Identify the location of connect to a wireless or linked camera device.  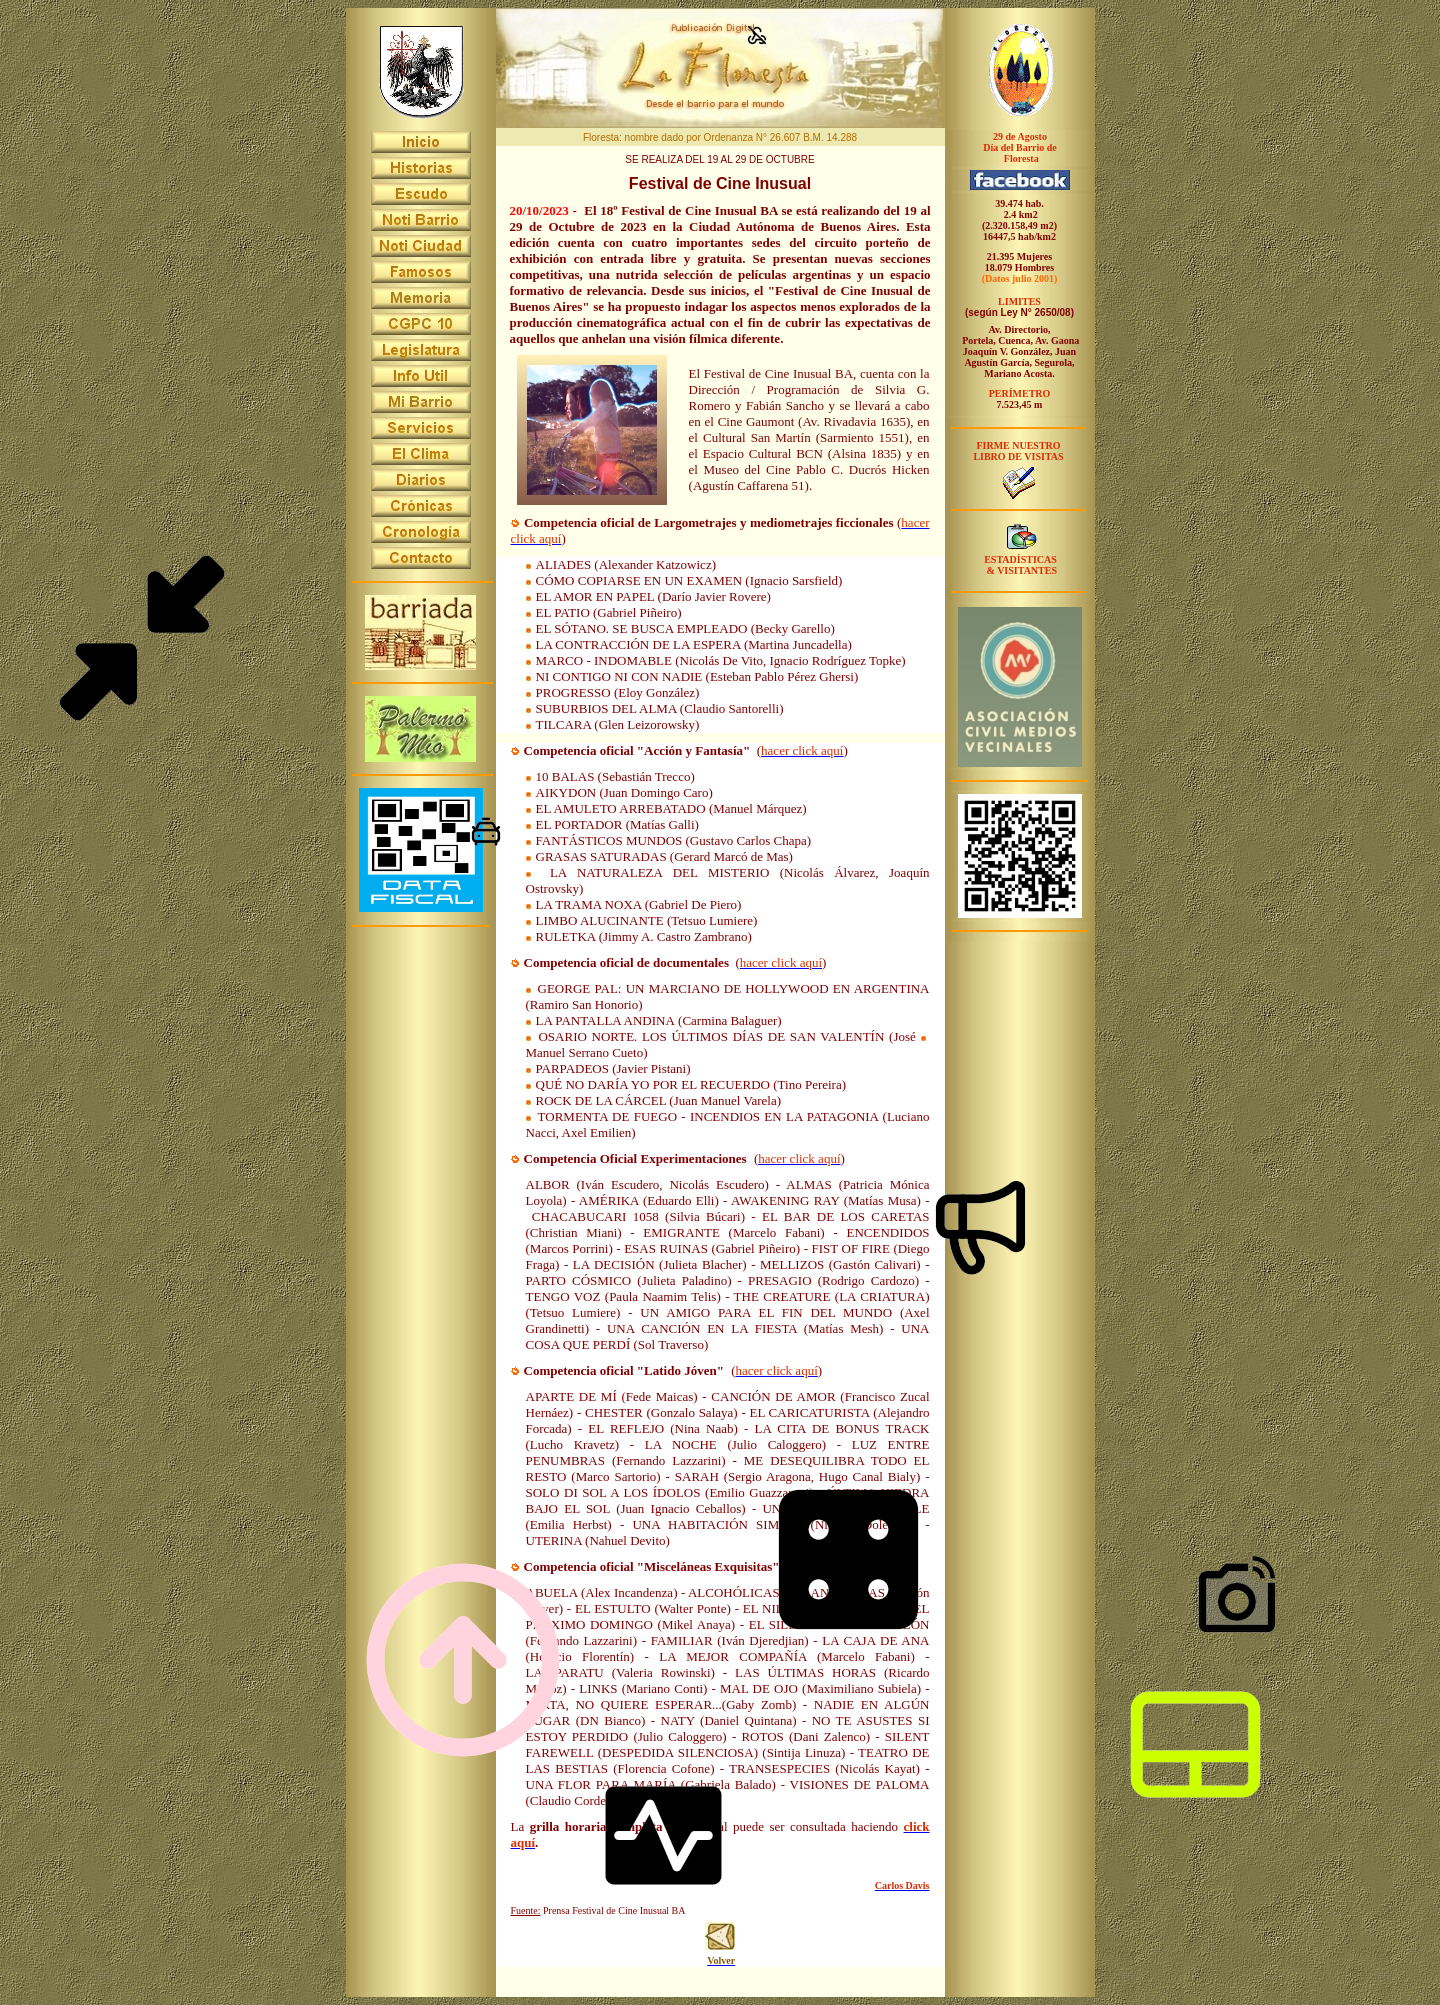
(1237, 1594).